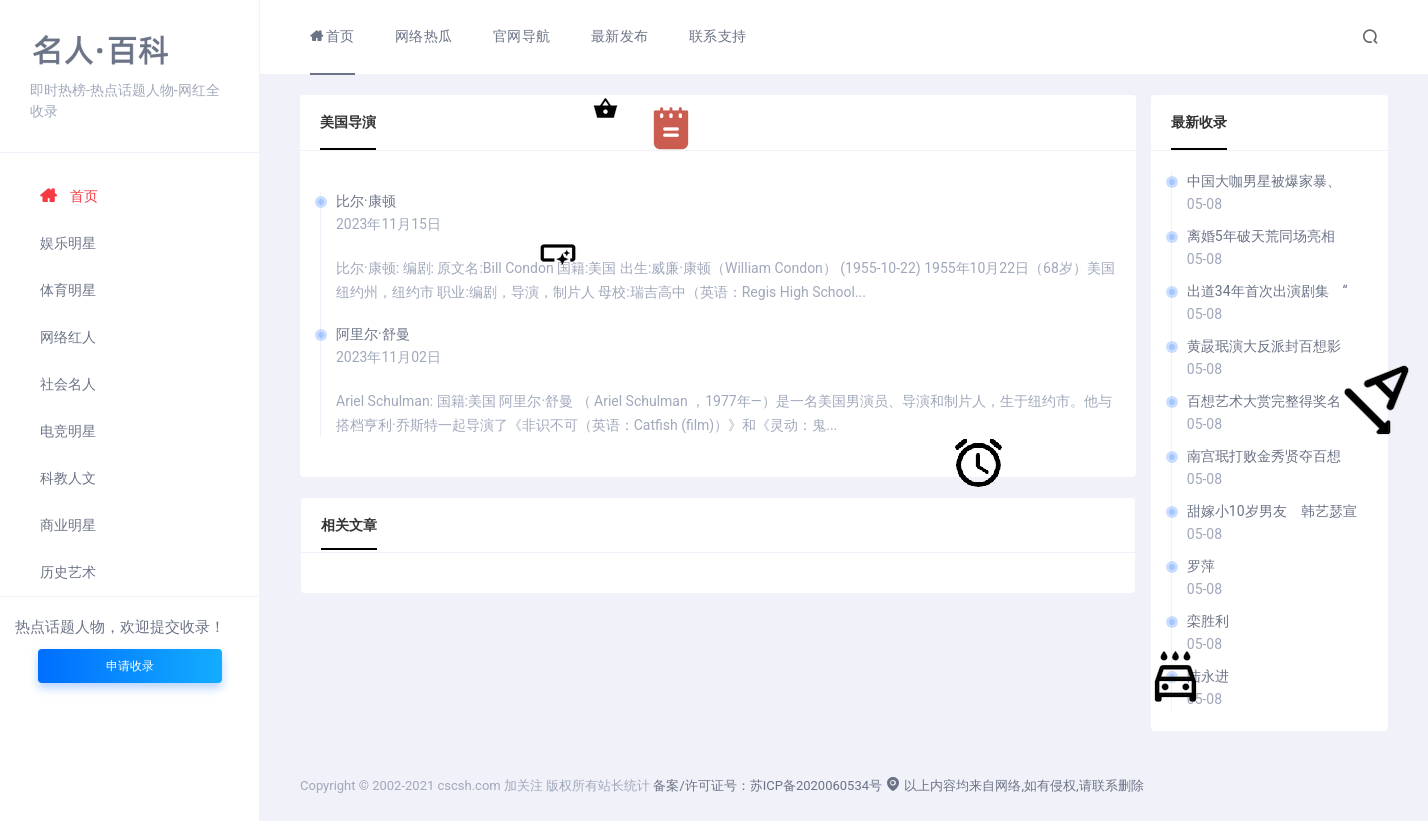  What do you see at coordinates (605, 108) in the screenshot?
I see `view your shopping basket` at bounding box center [605, 108].